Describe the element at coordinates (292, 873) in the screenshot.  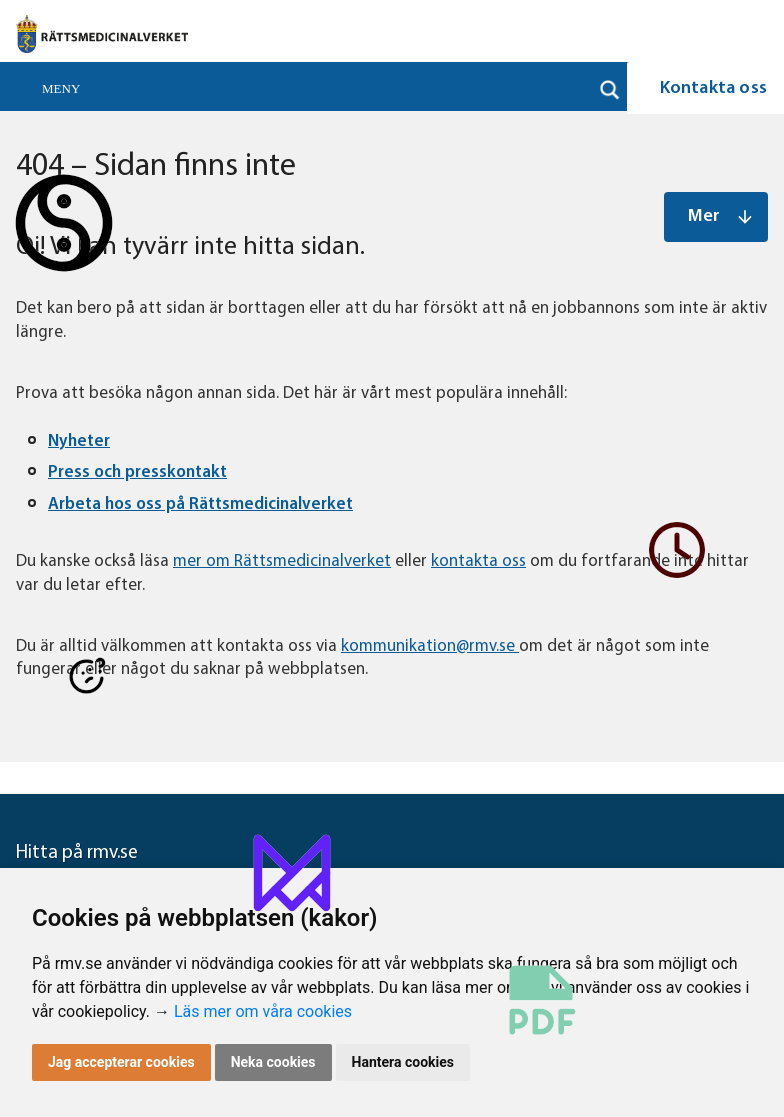
I see `framer motion library logo` at that location.